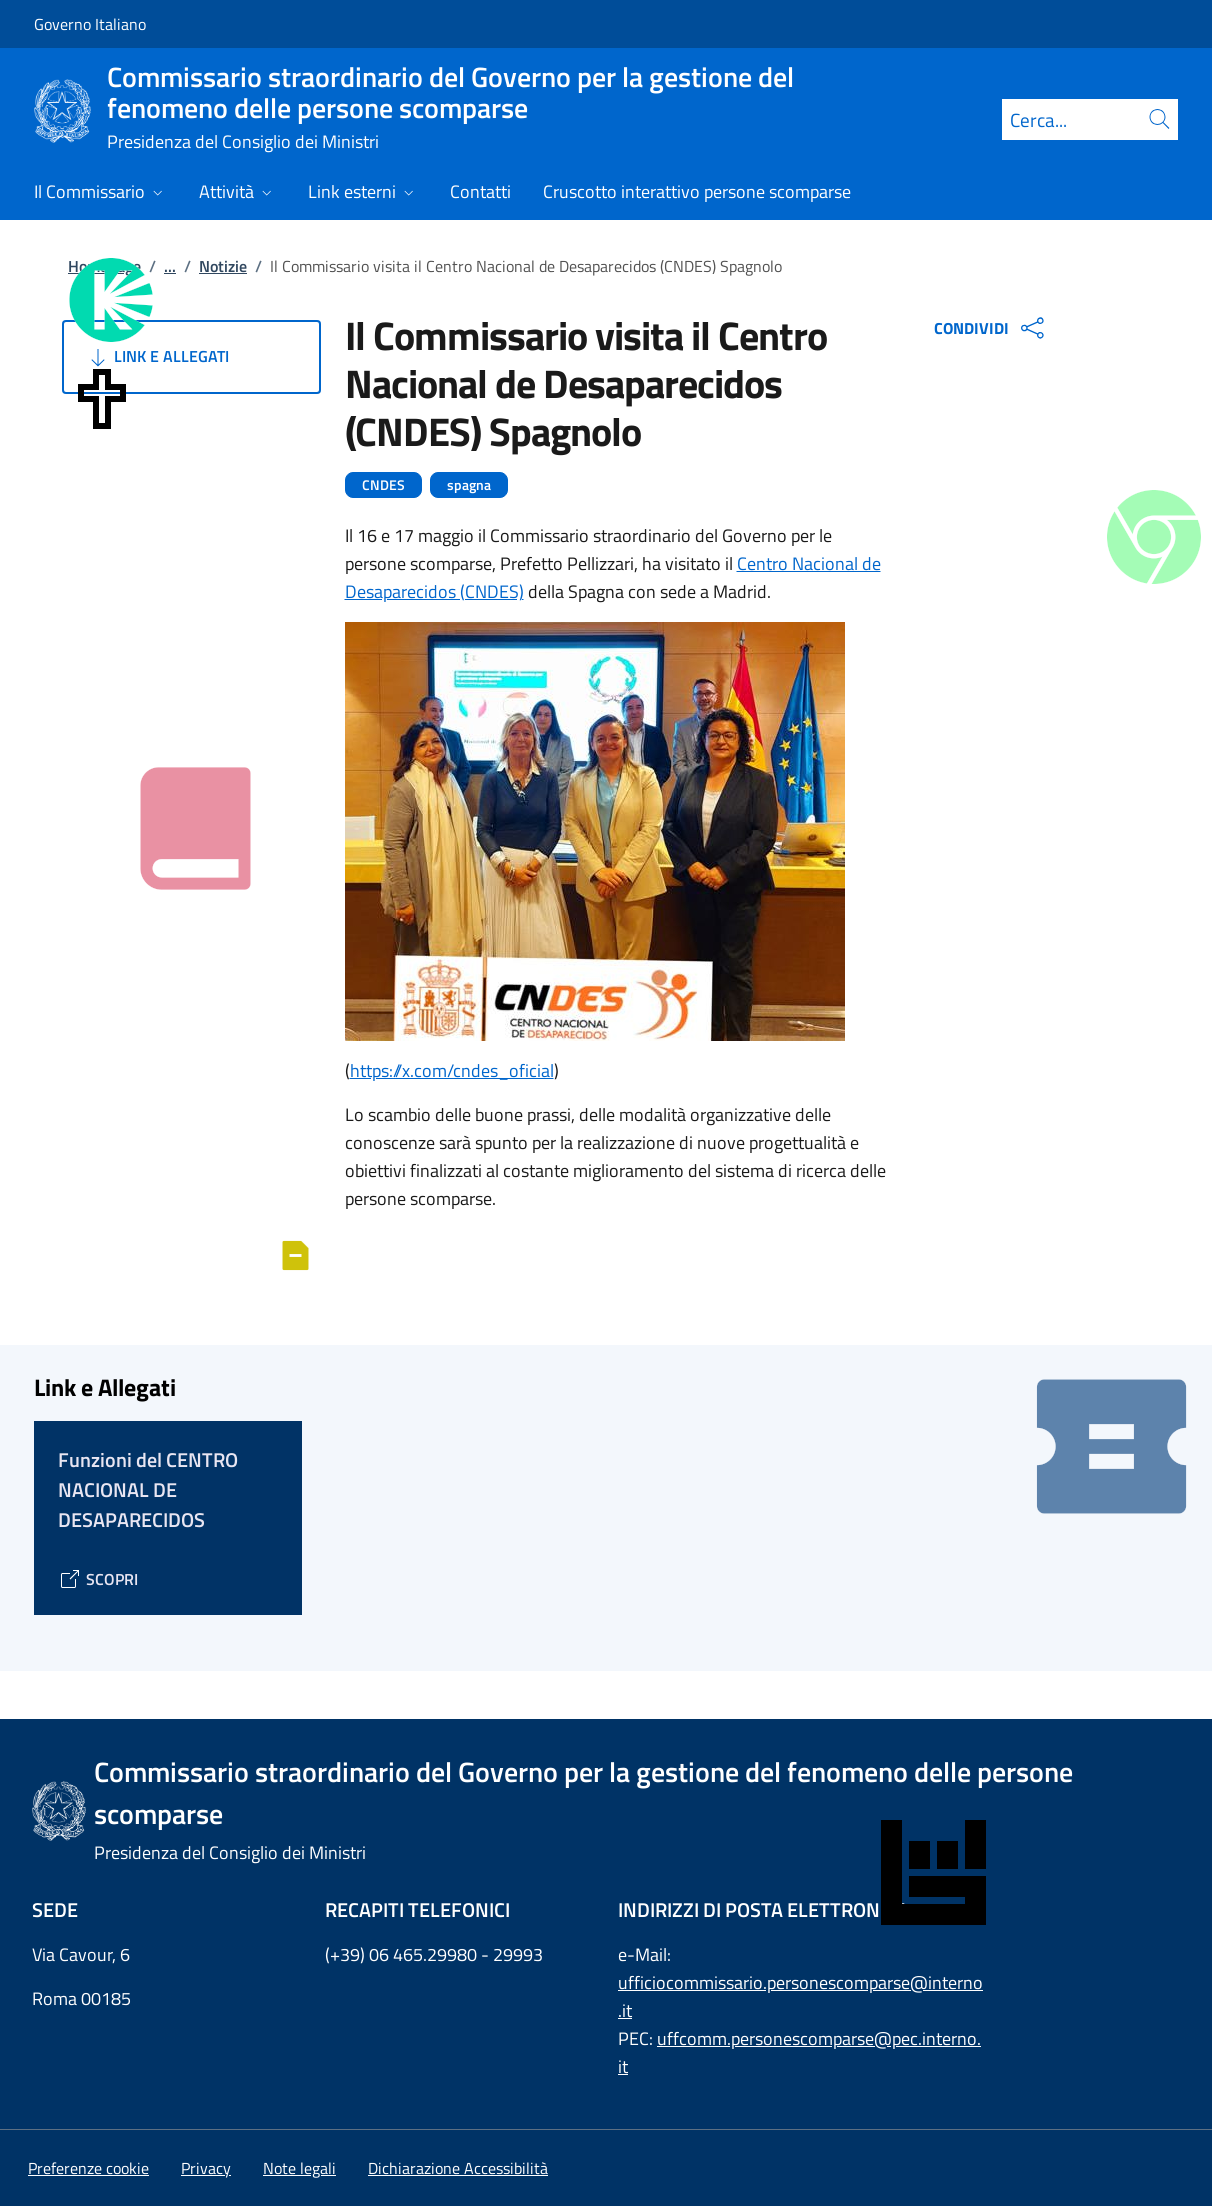 This screenshot has height=2206, width=1212. Describe the element at coordinates (102, 399) in the screenshot. I see `religious or faith-related content` at that location.